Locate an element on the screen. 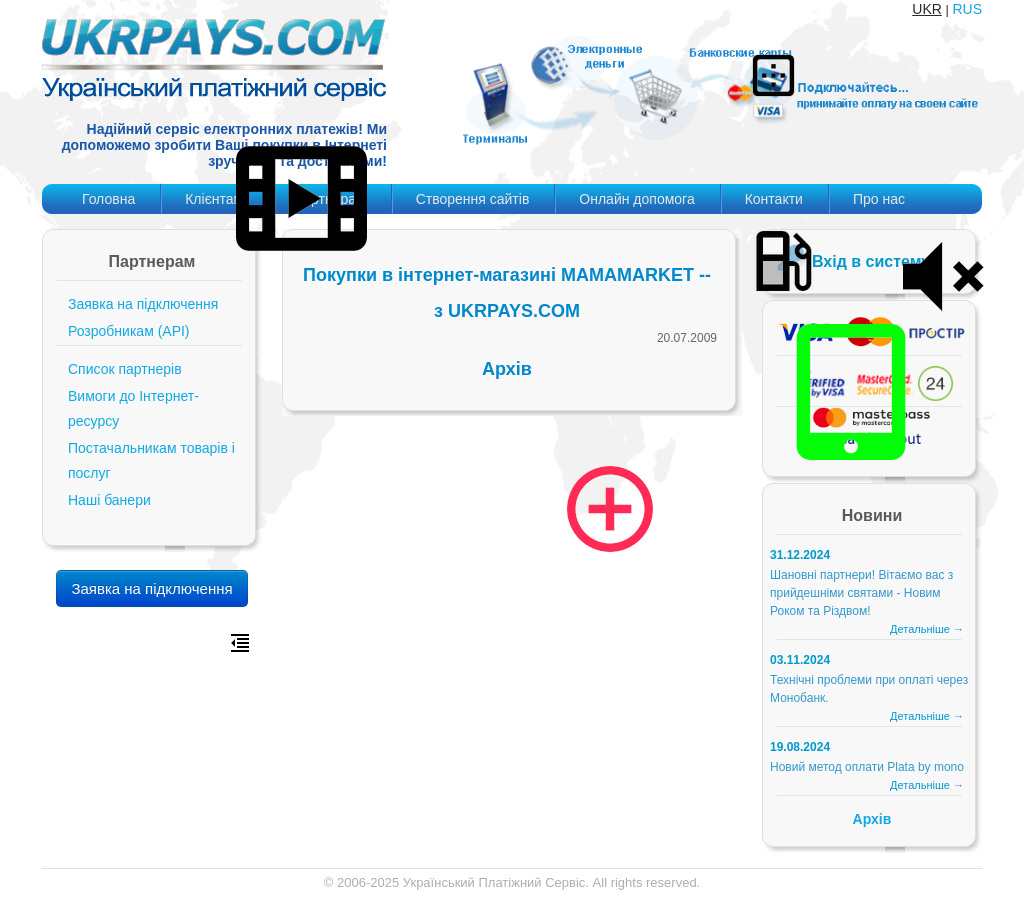  play video or movie content is located at coordinates (301, 198).